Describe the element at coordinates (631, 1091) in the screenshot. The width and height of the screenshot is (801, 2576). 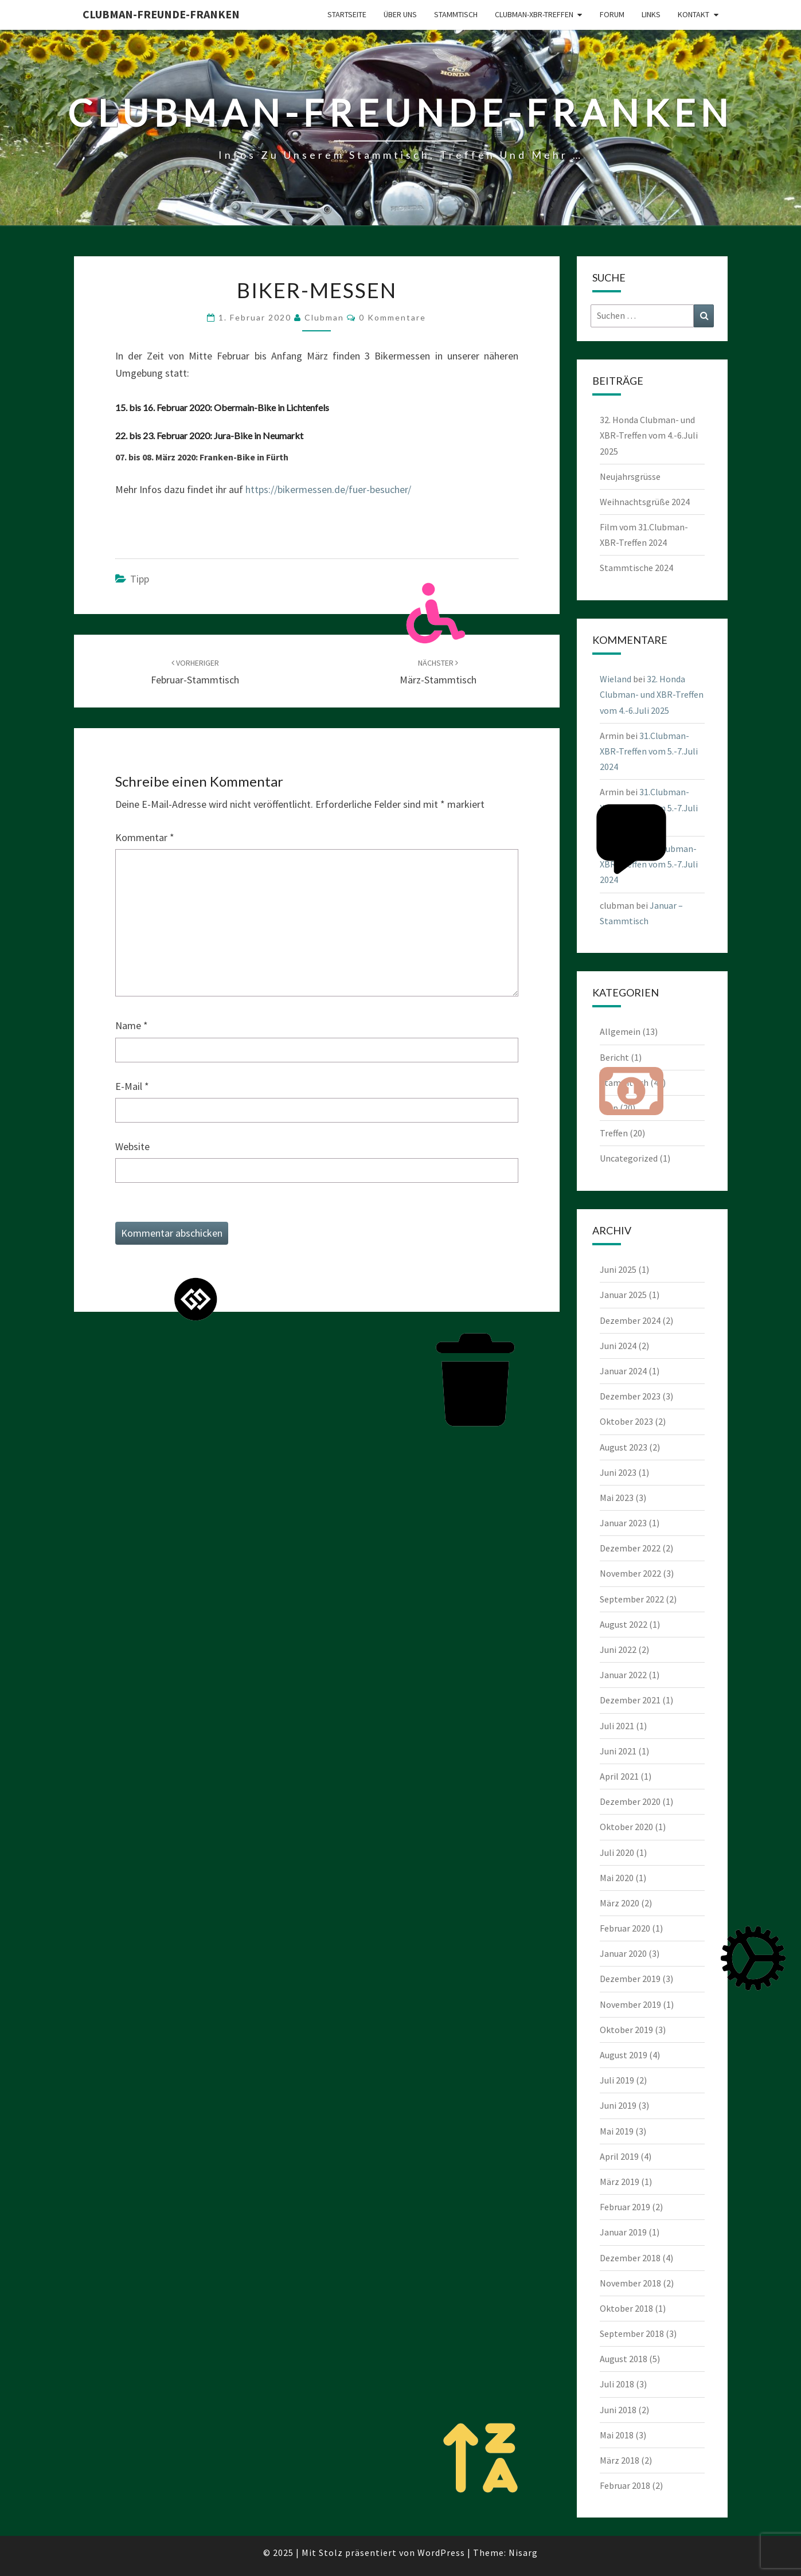
I see `view payment or billing information` at that location.